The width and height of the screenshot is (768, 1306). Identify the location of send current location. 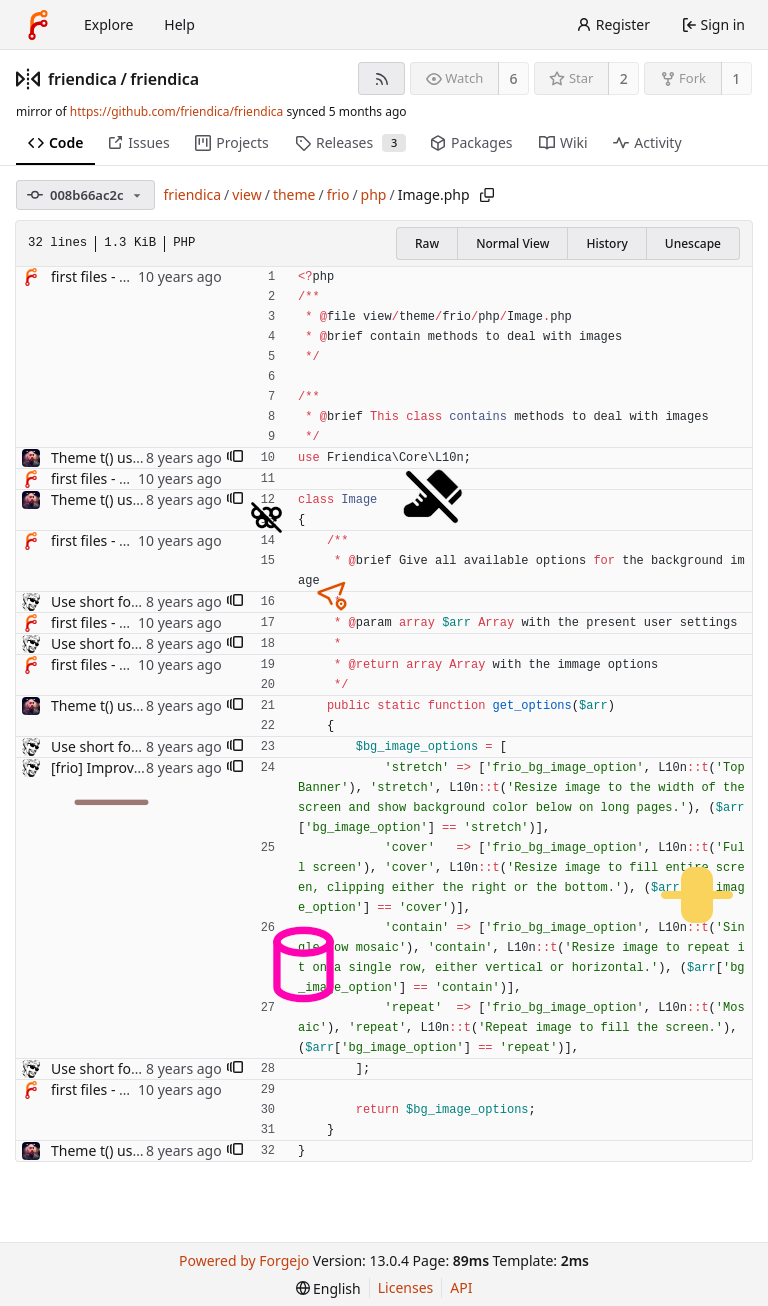
(331, 595).